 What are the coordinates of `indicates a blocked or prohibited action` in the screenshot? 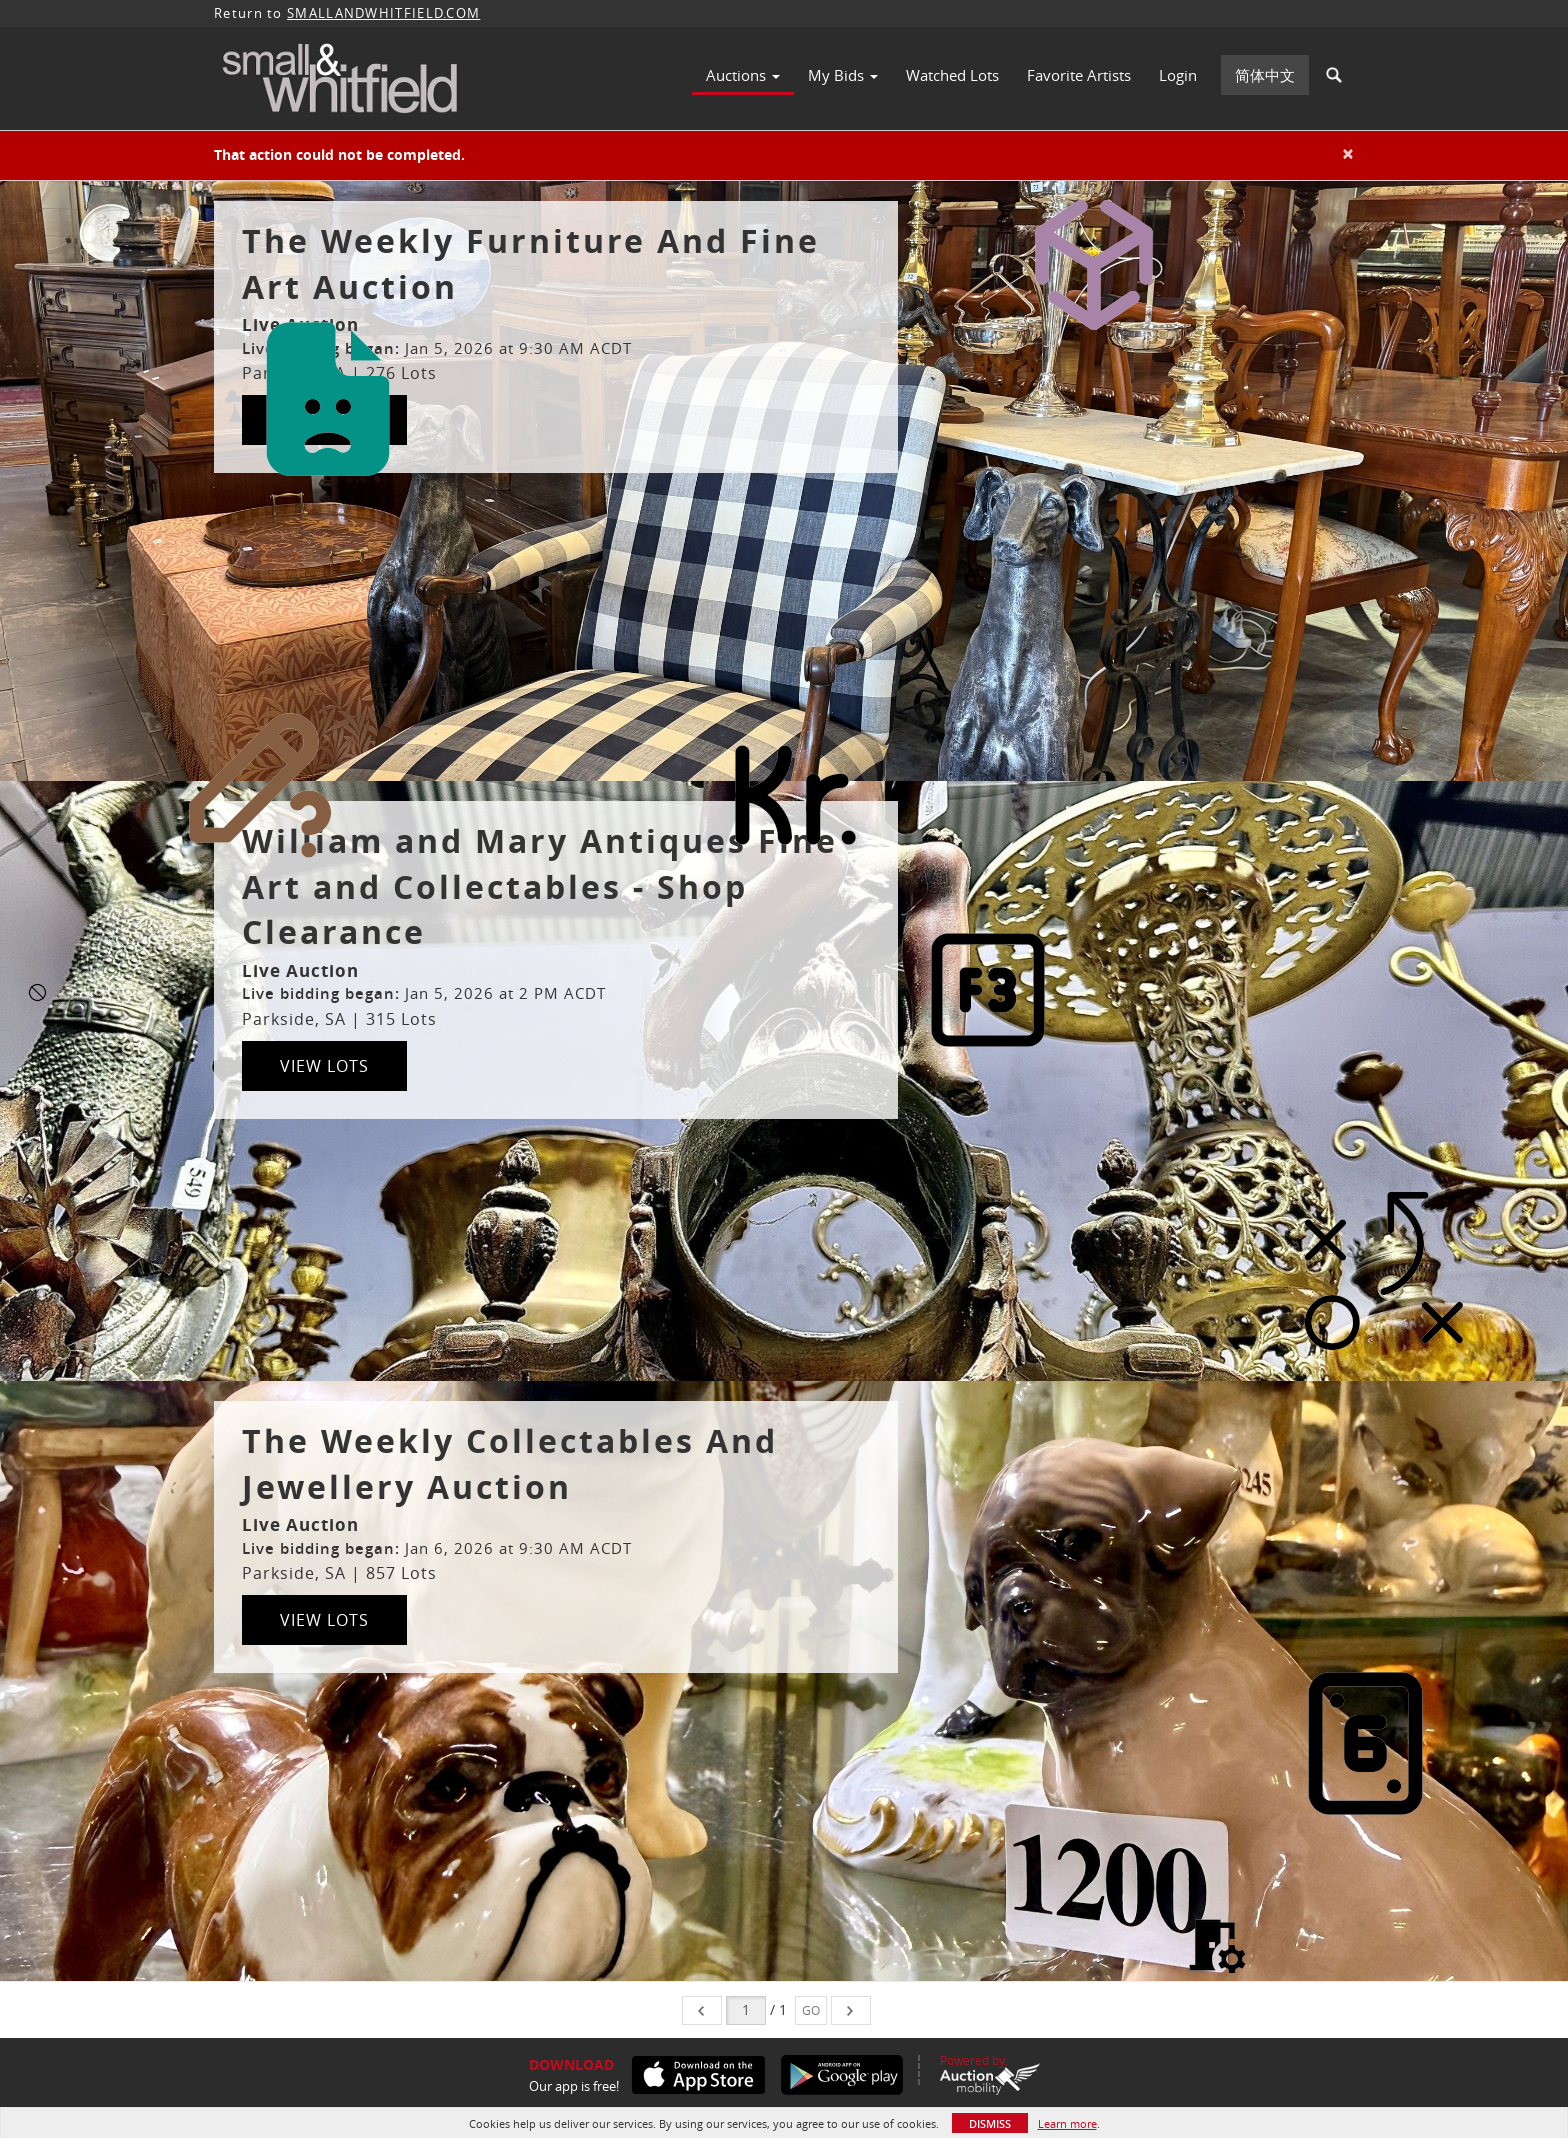 It's located at (37, 992).